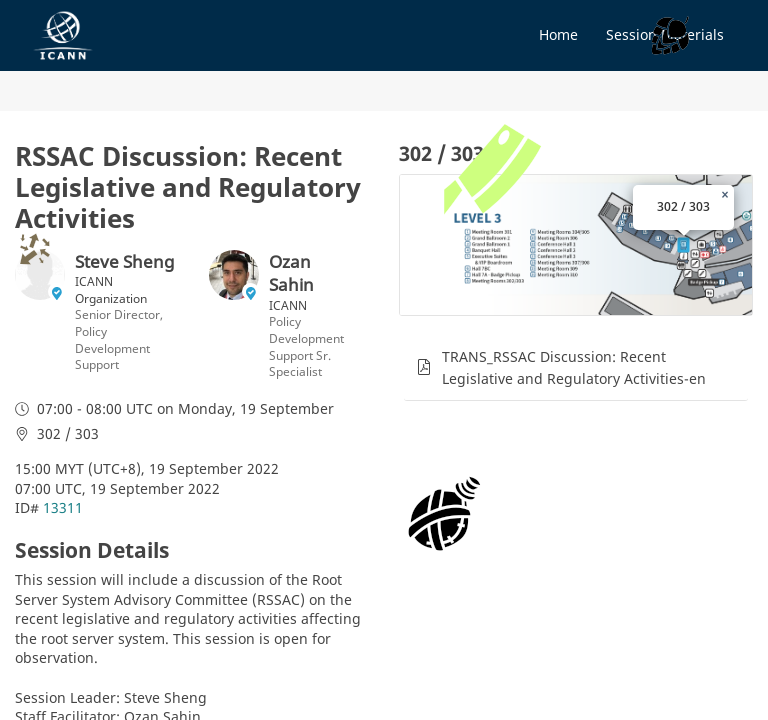  Describe the element at coordinates (444, 513) in the screenshot. I see `use a potion or consumable item` at that location.